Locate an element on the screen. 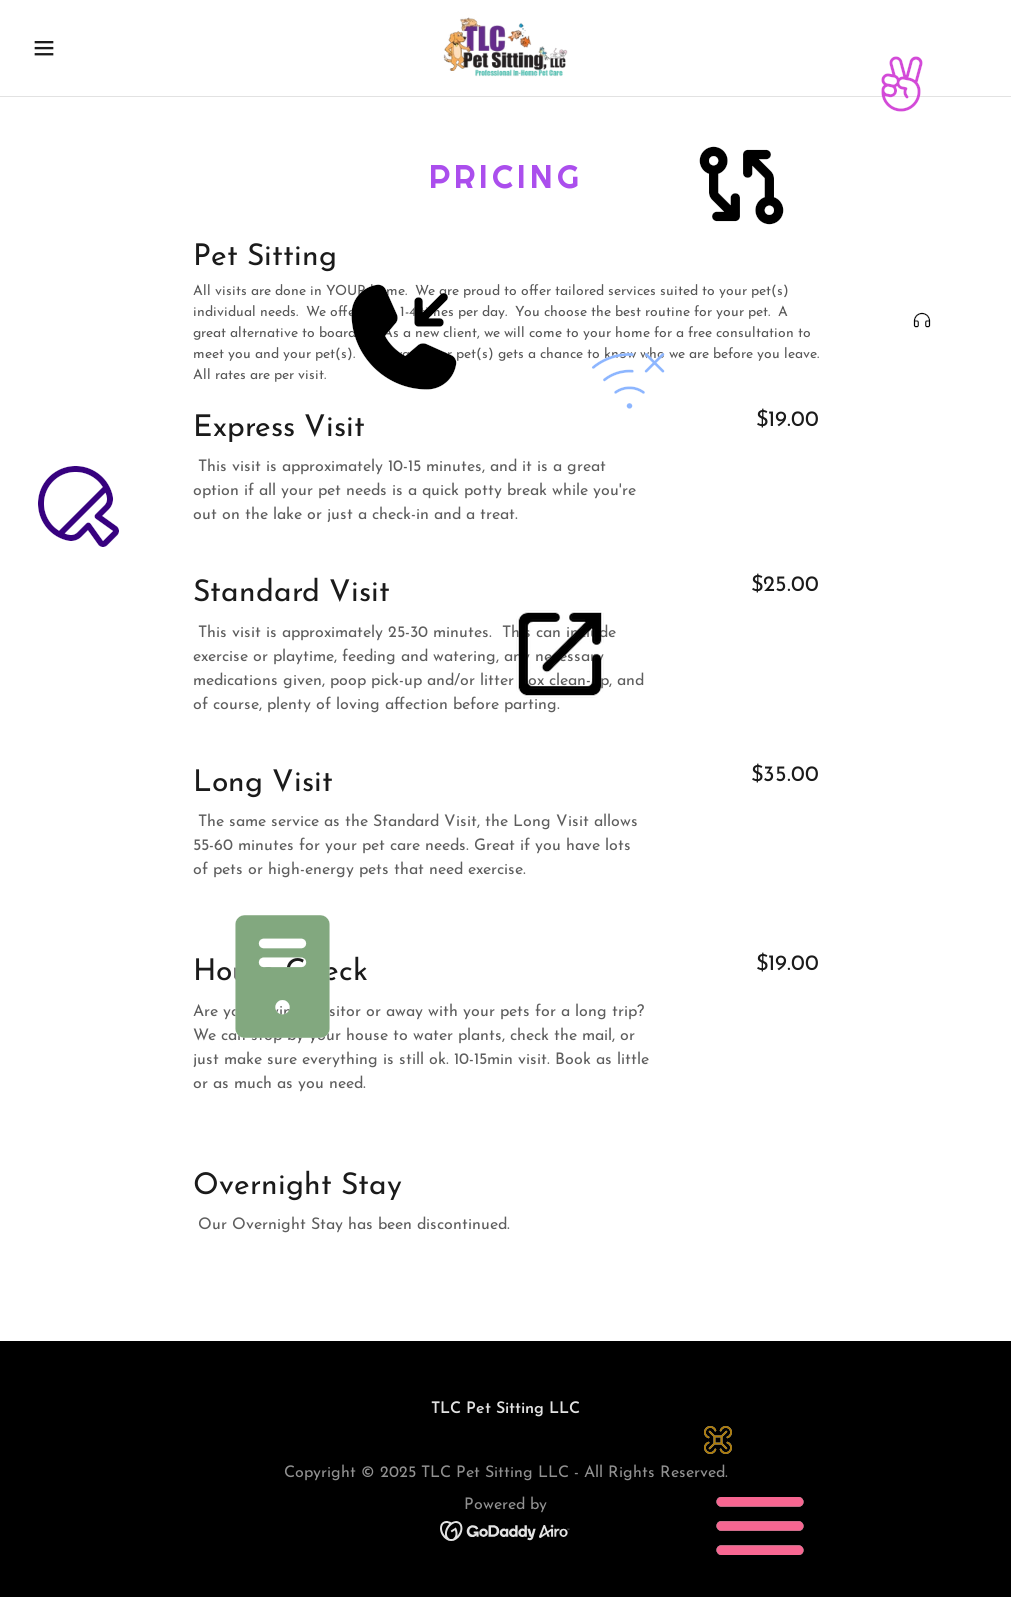 This screenshot has width=1011, height=1597. access drone controls is located at coordinates (718, 1440).